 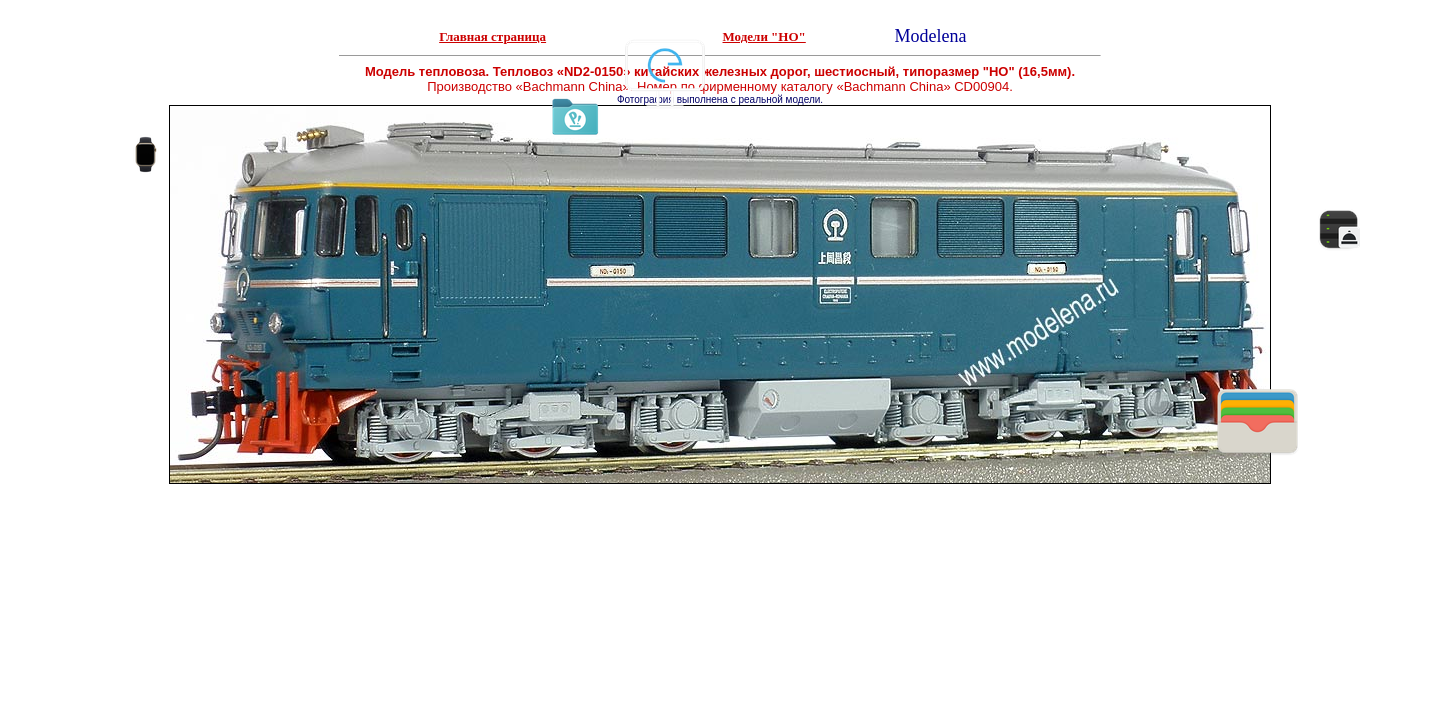 I want to click on apple watch series 9 device icon, so click(x=145, y=154).